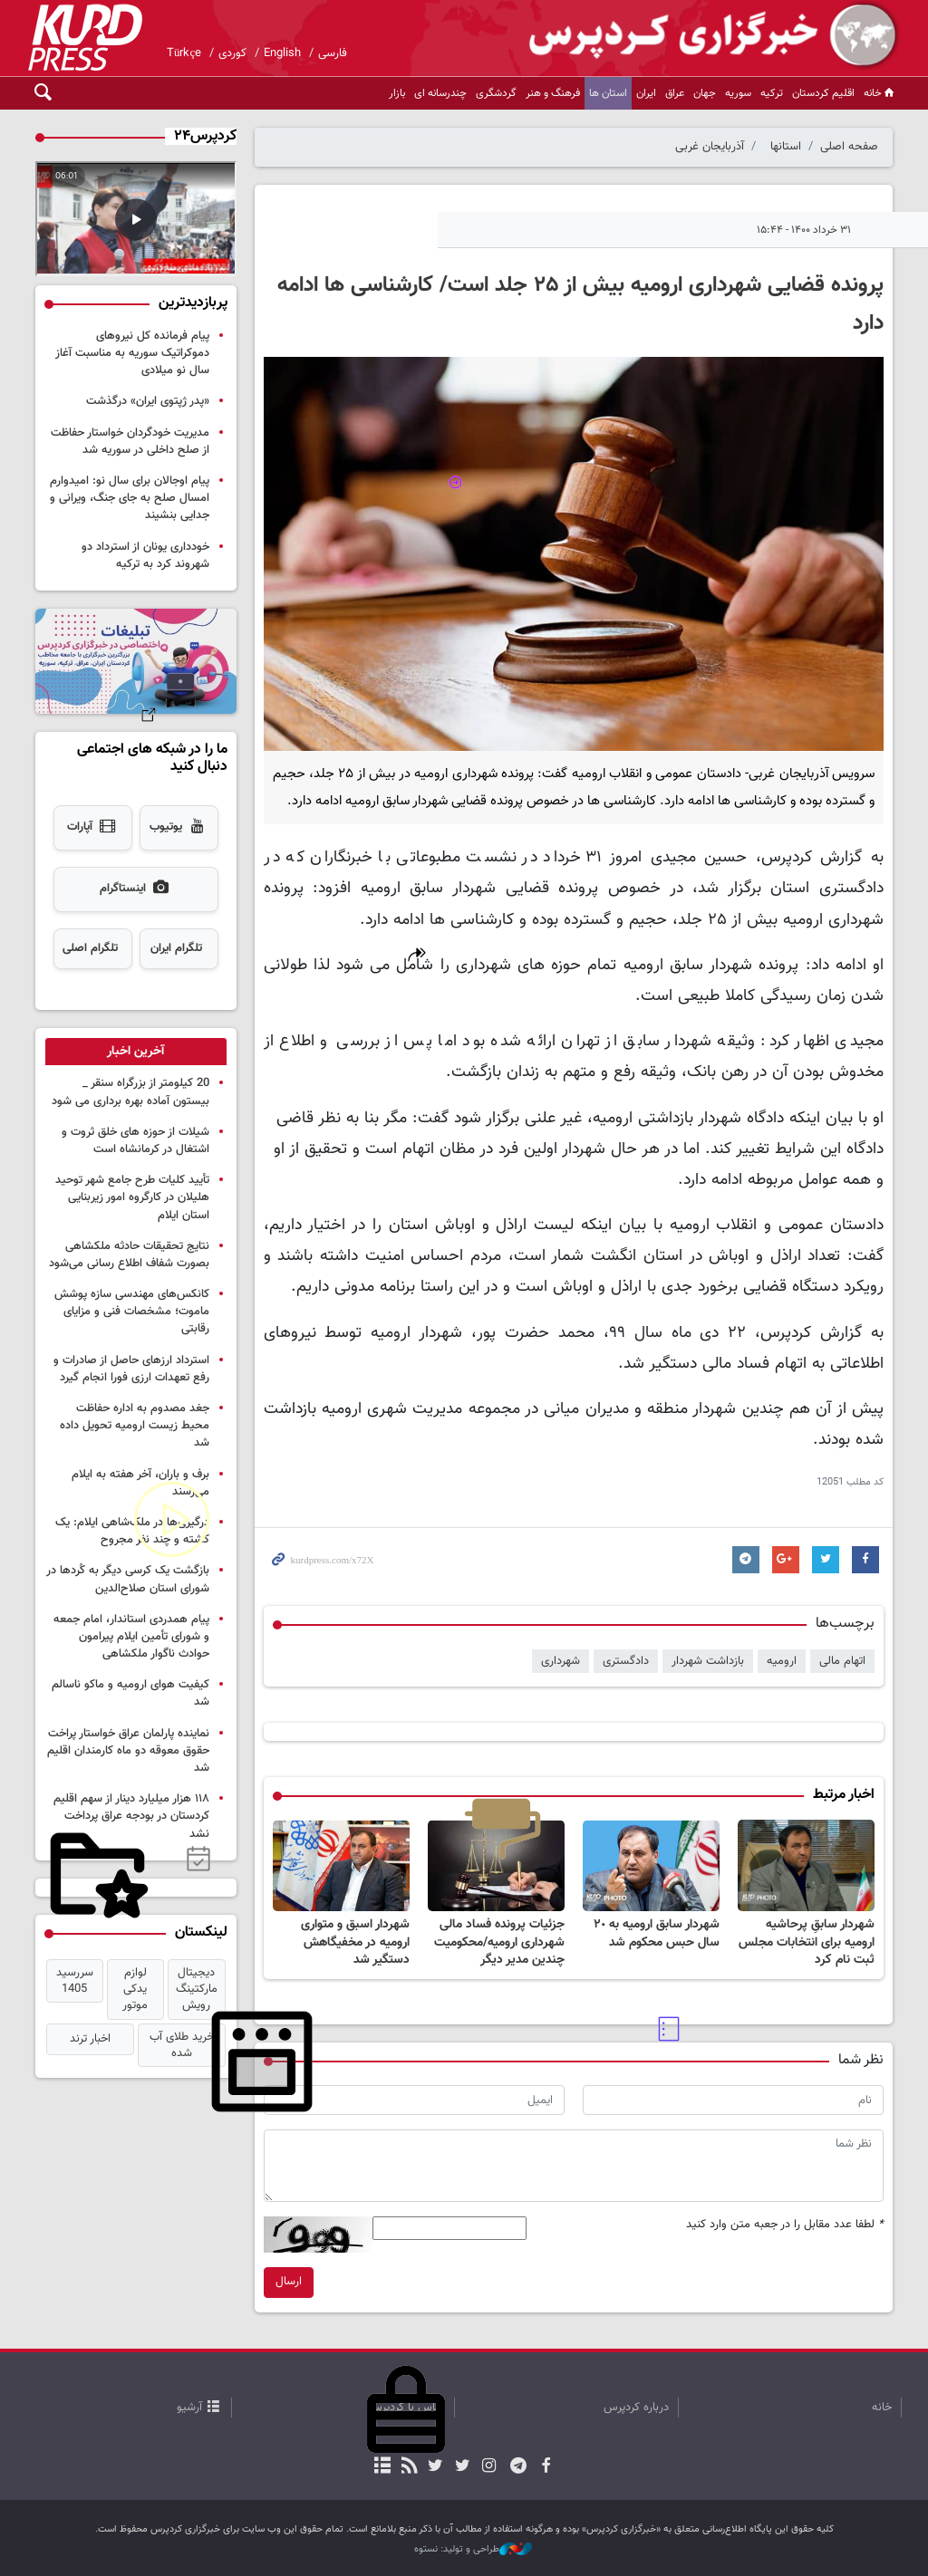 Image resolution: width=928 pixels, height=2576 pixels. I want to click on indicates a secure or locked item, so click(406, 2414).